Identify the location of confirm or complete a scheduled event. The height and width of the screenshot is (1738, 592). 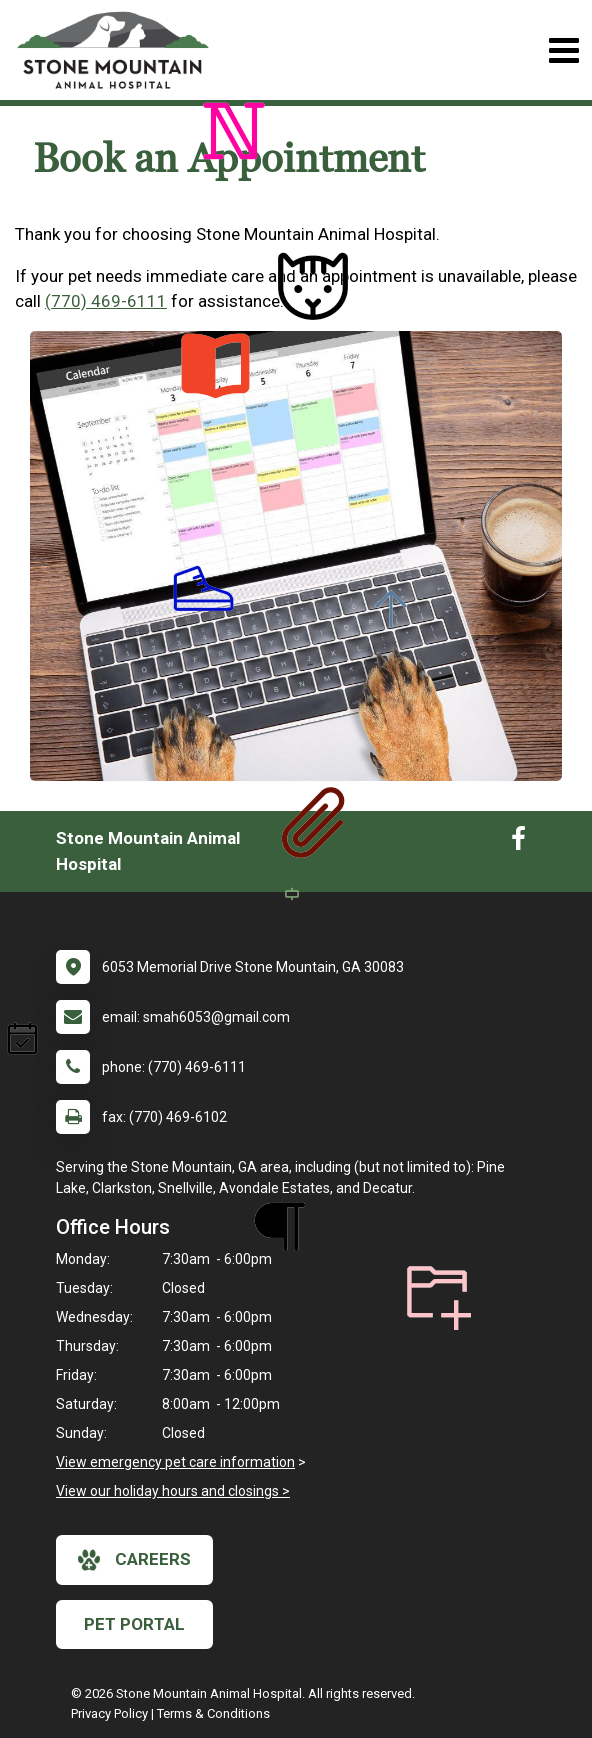
(22, 1039).